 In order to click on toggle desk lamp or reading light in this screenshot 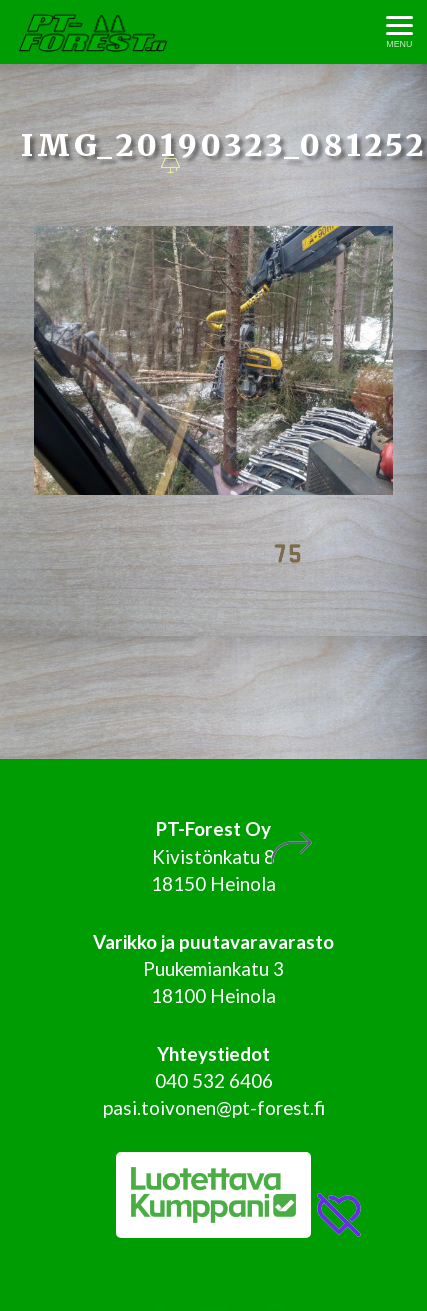, I will do `click(170, 165)`.